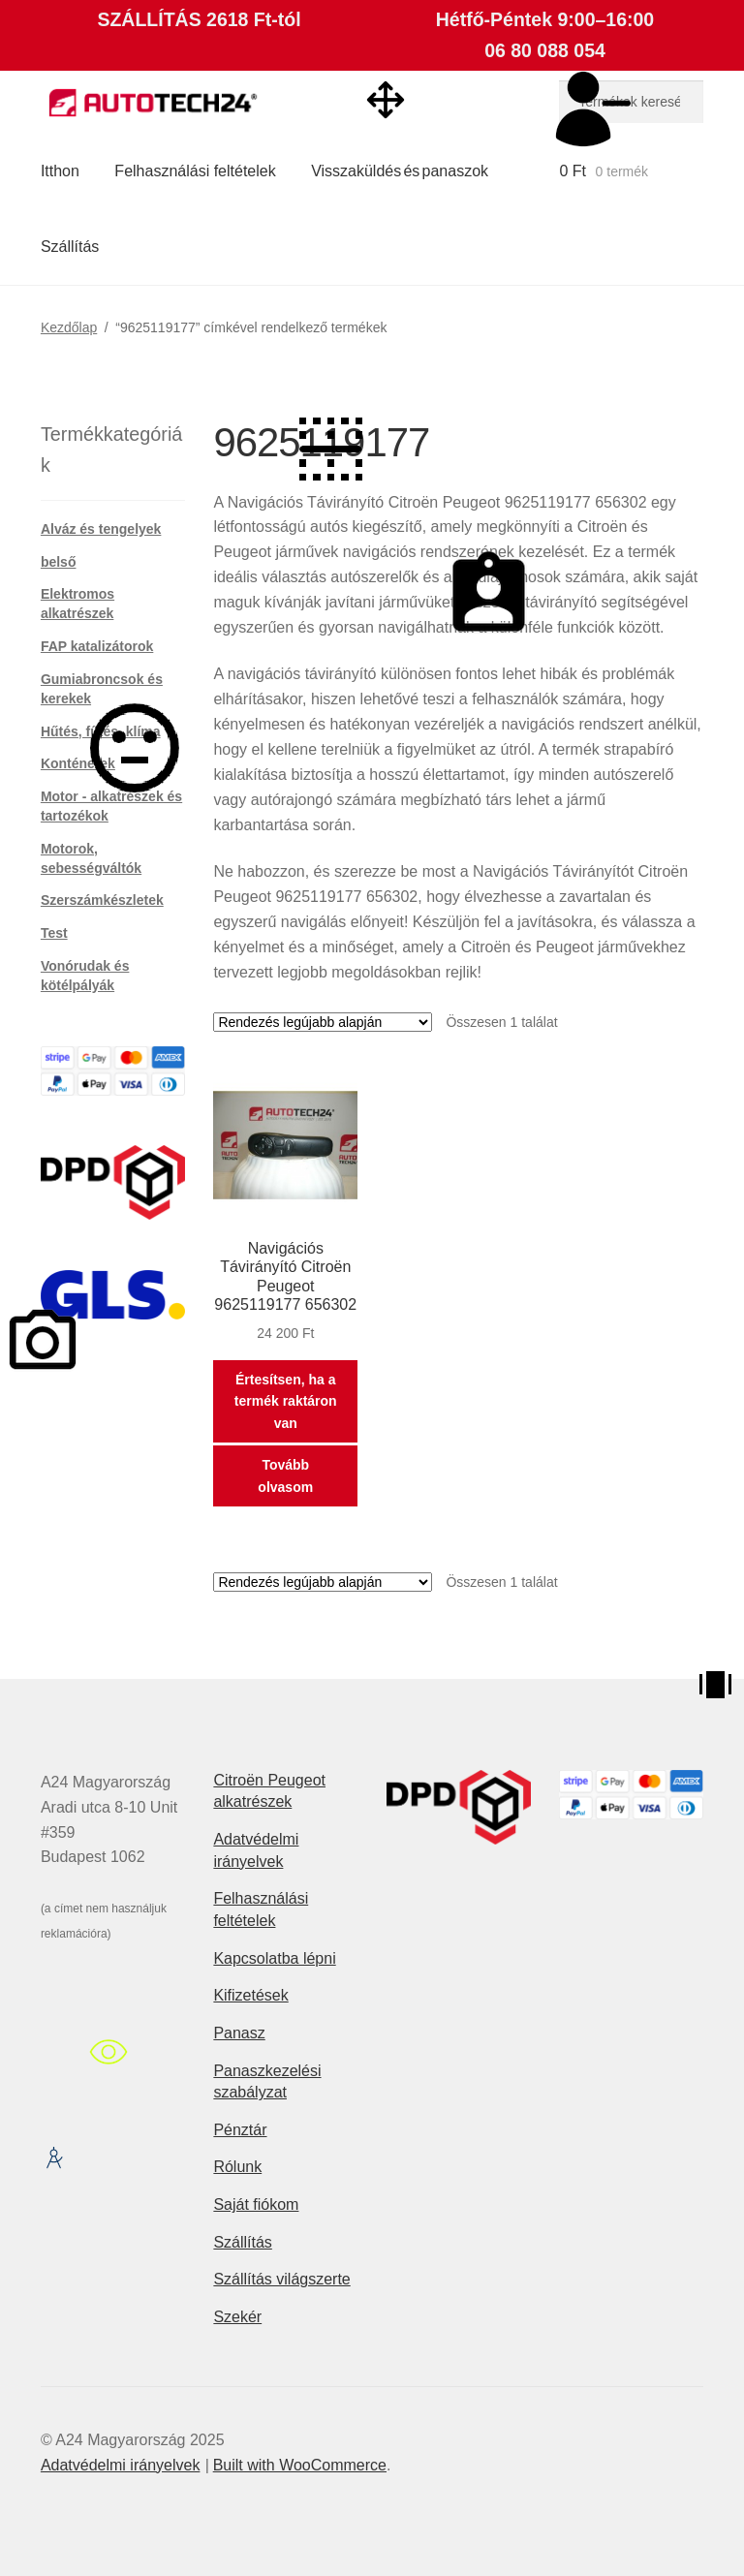 This screenshot has width=744, height=2576. Describe the element at coordinates (43, 1343) in the screenshot. I see `take a photo` at that location.